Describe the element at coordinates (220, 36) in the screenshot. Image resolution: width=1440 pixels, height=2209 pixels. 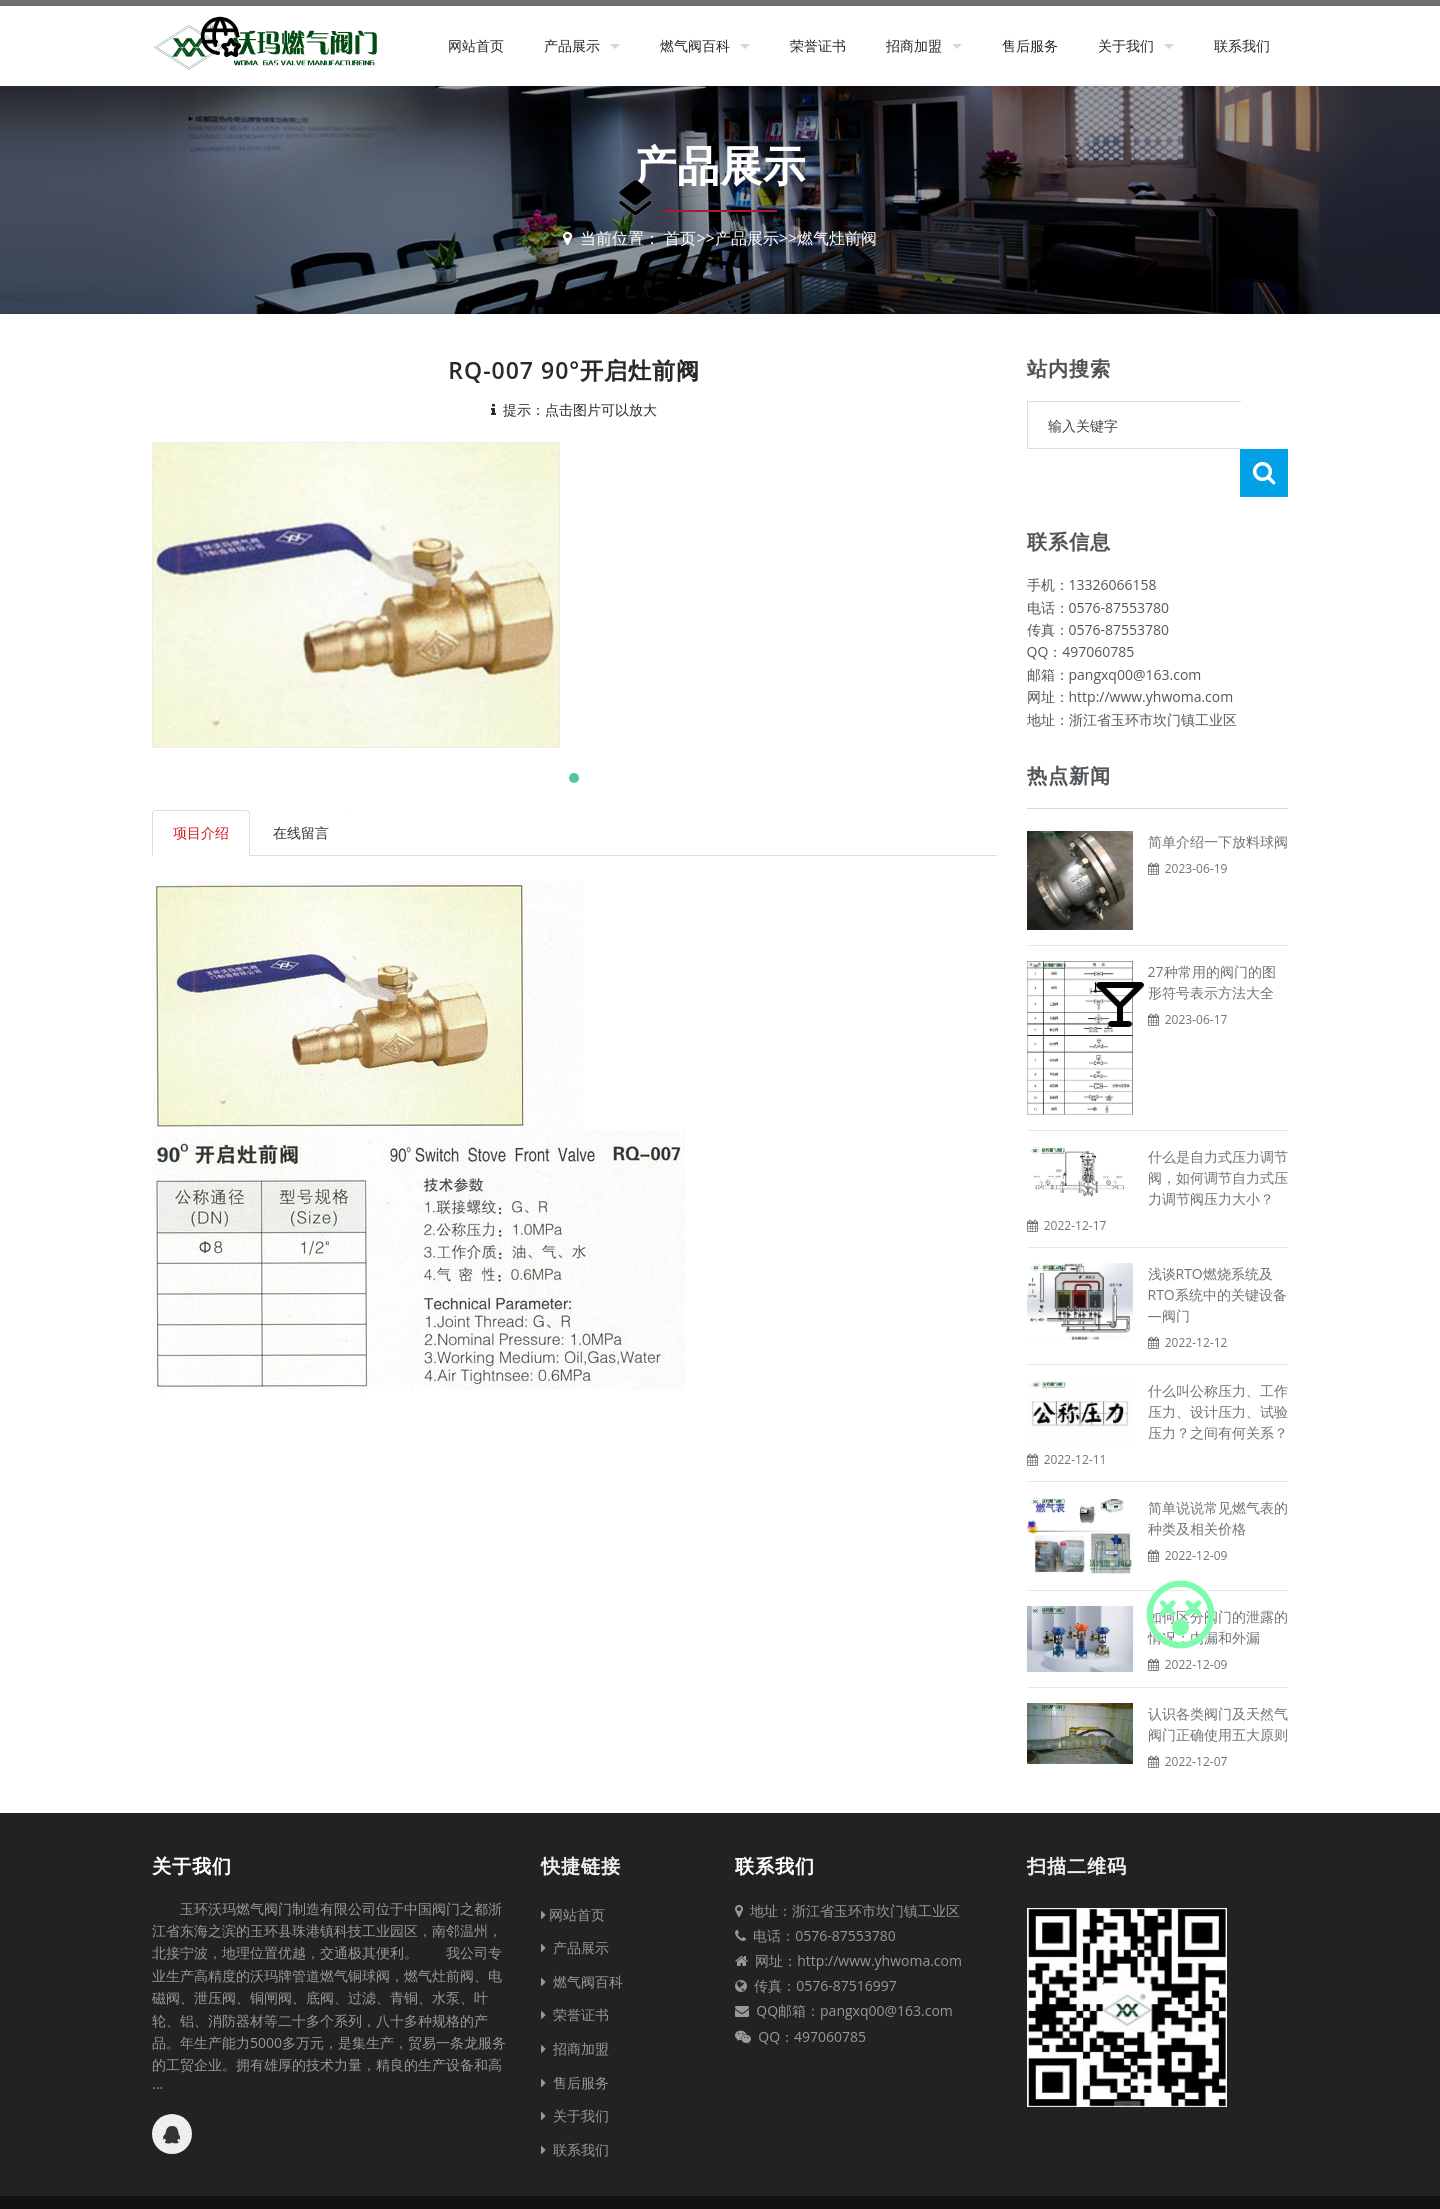
I see `add a website to favorites` at that location.